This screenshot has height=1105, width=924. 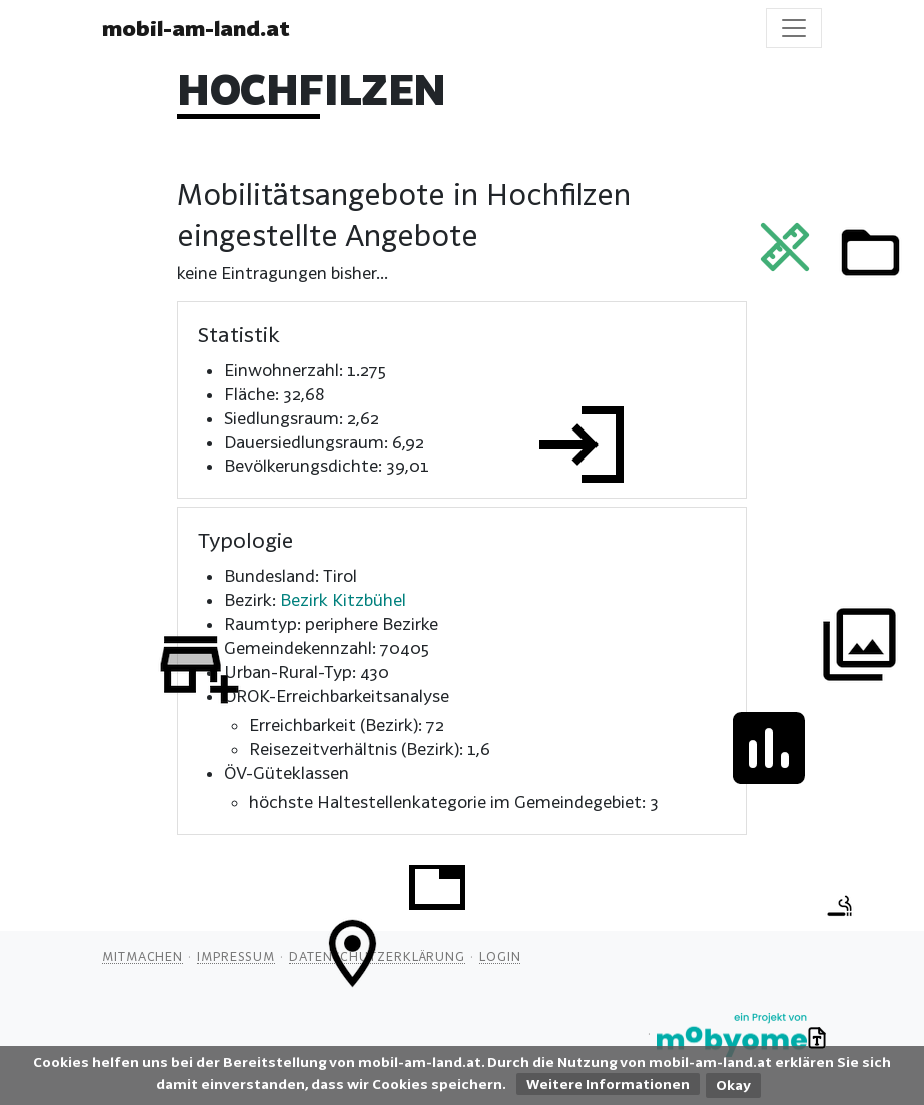 What do you see at coordinates (437, 887) in the screenshot?
I see `open a new browser tab` at bounding box center [437, 887].